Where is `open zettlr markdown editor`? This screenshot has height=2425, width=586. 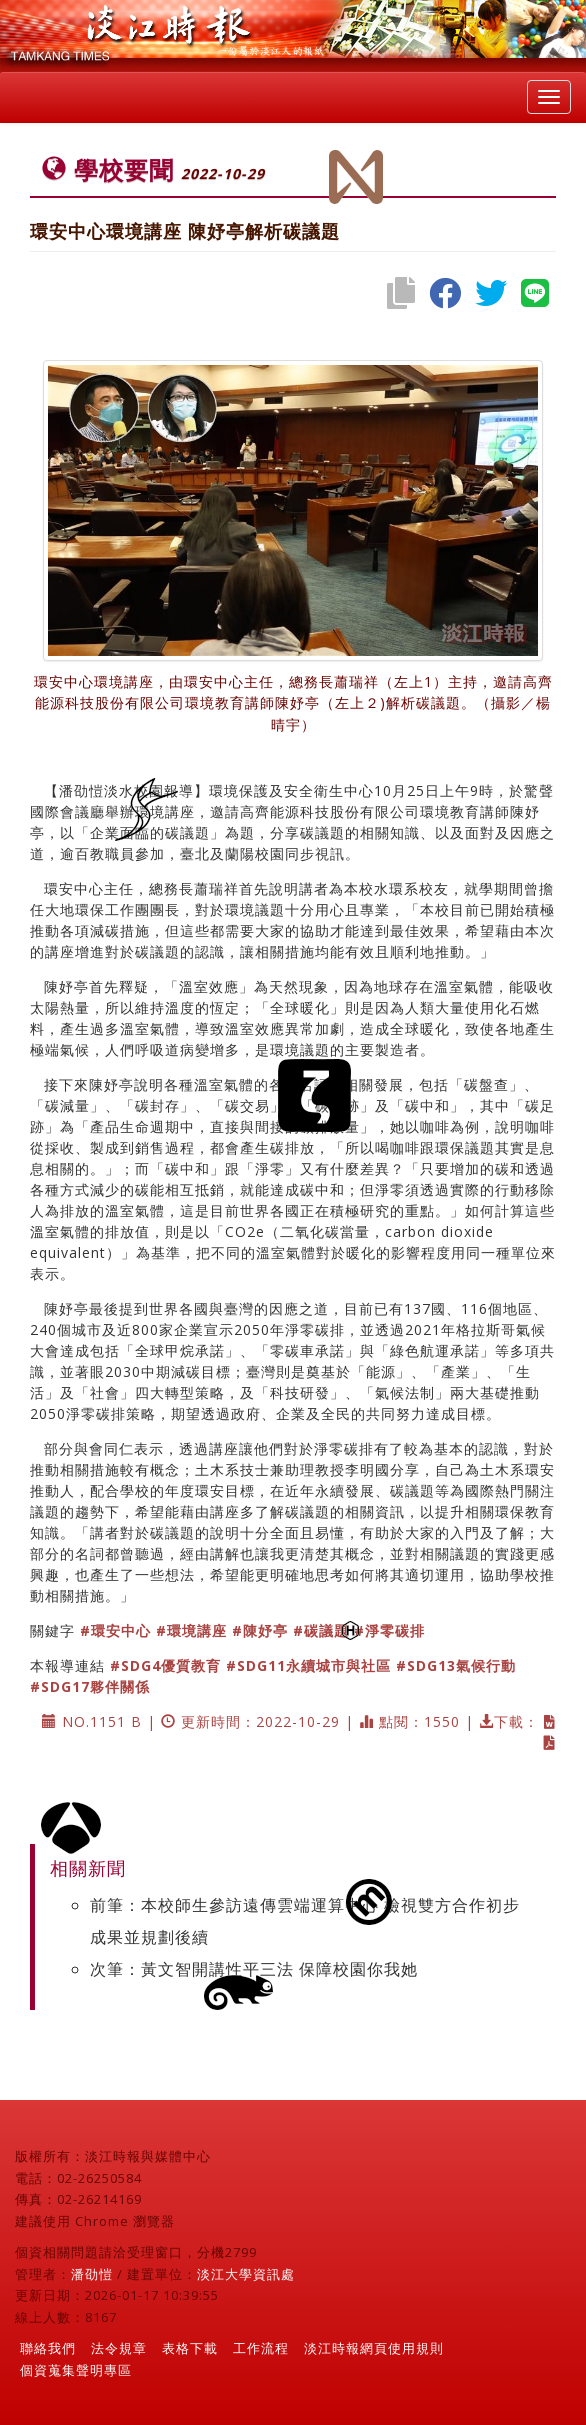
open zettlr markdown editor is located at coordinates (314, 1095).